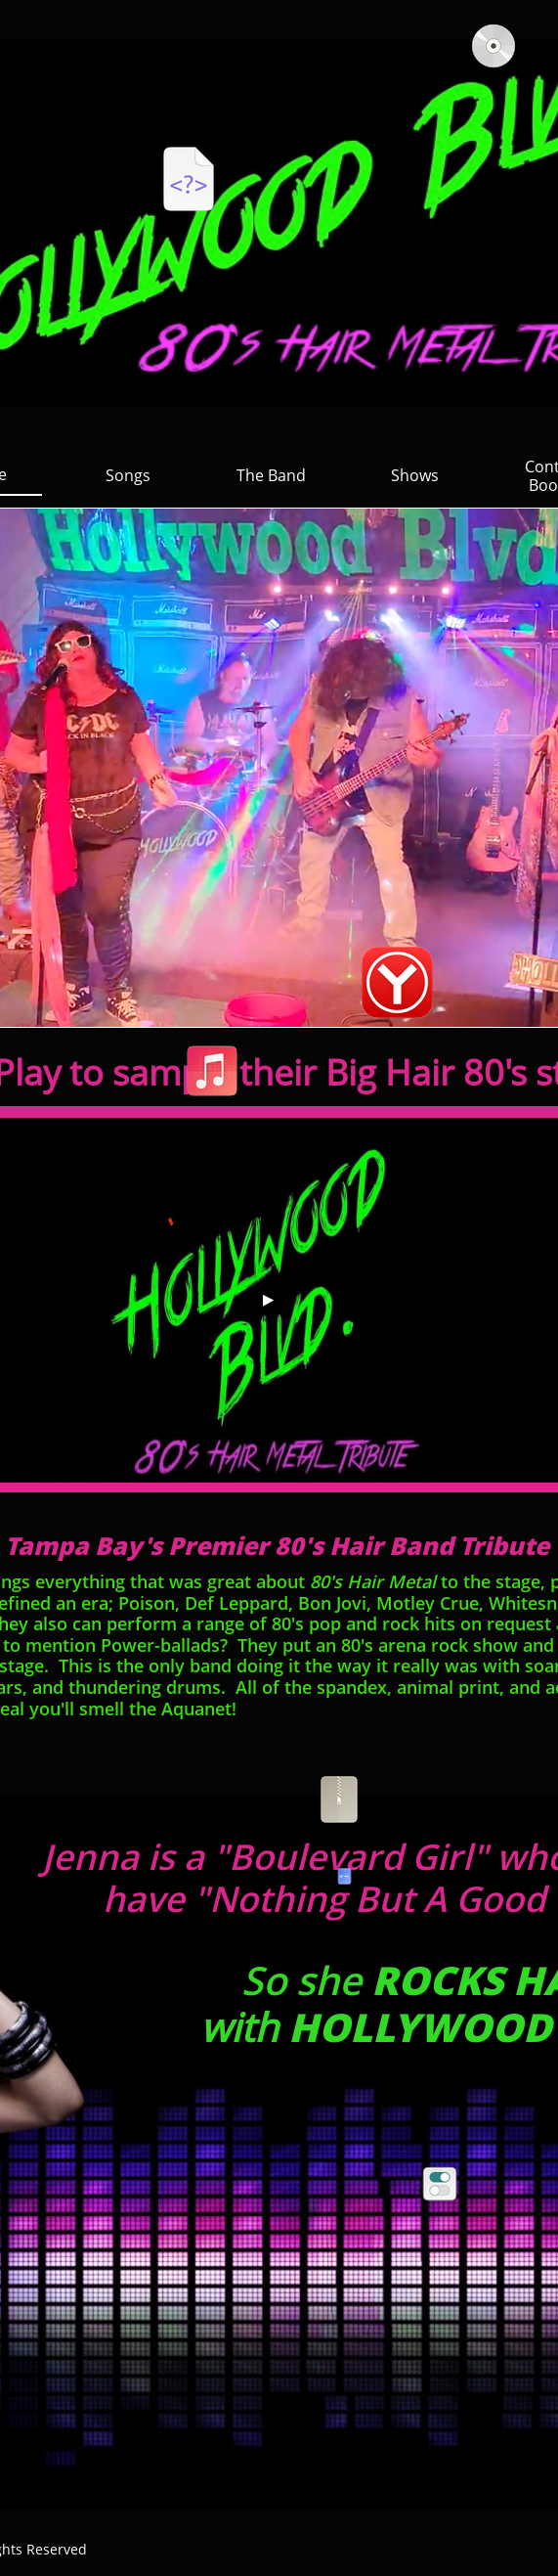 The height and width of the screenshot is (2576, 558). What do you see at coordinates (189, 179) in the screenshot?
I see `indicates a PHP script or code file` at bounding box center [189, 179].